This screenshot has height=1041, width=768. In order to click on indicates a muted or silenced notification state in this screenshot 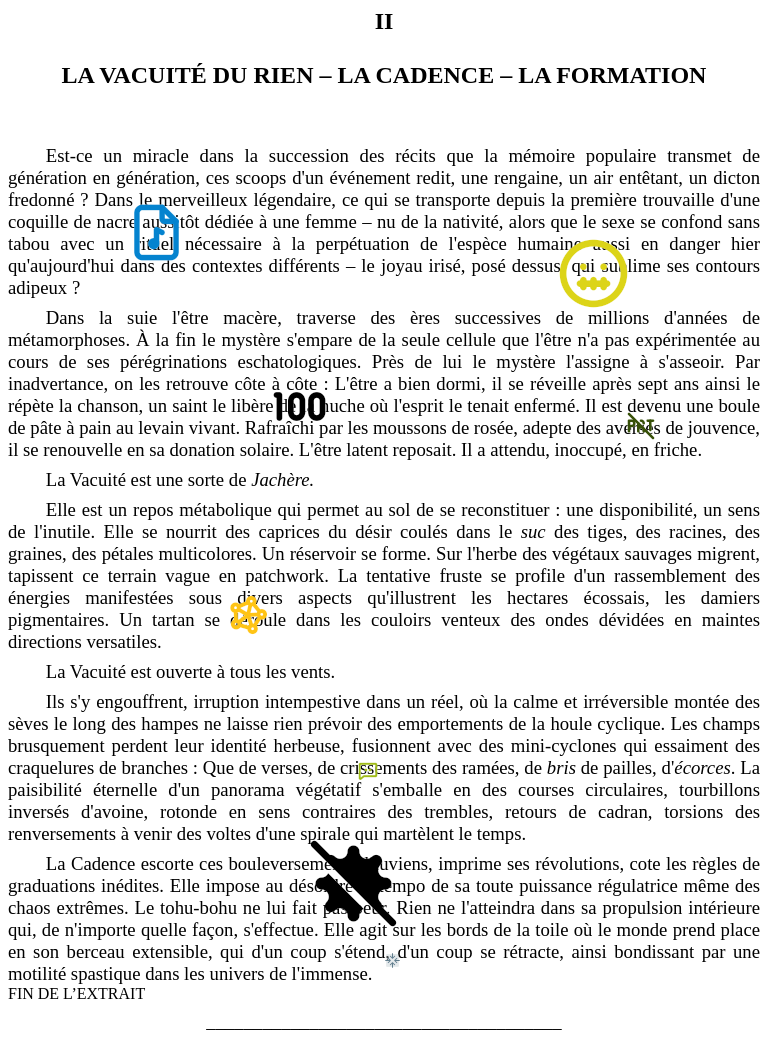, I will do `click(593, 273)`.